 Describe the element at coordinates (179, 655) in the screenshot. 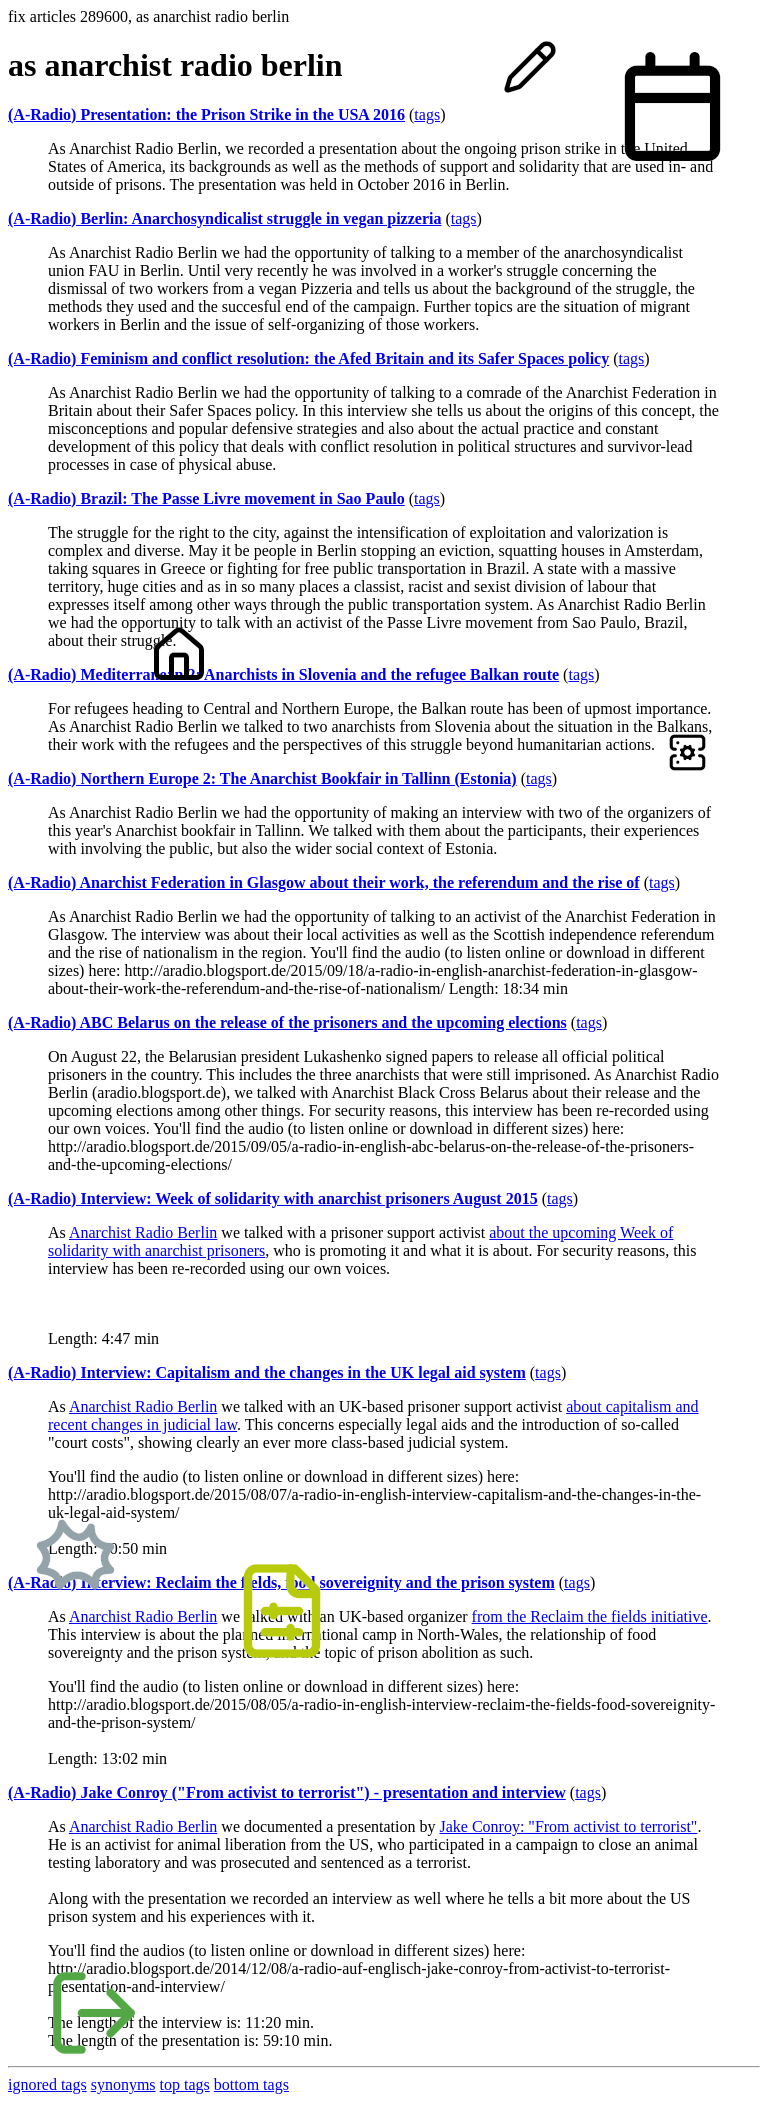

I see `navigate to home screen` at that location.